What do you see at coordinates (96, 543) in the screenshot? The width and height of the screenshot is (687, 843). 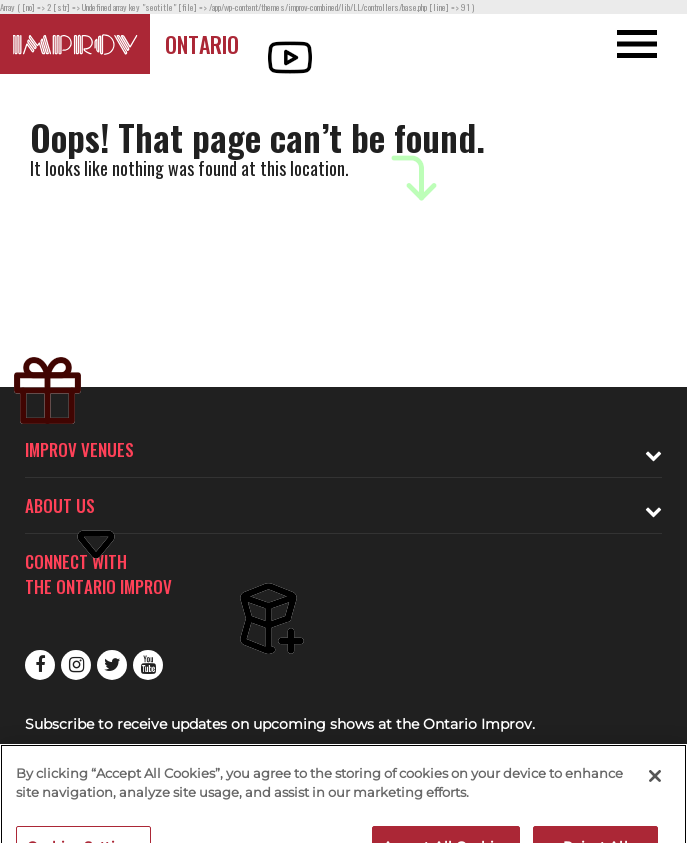 I see `expand dropdown menu` at bounding box center [96, 543].